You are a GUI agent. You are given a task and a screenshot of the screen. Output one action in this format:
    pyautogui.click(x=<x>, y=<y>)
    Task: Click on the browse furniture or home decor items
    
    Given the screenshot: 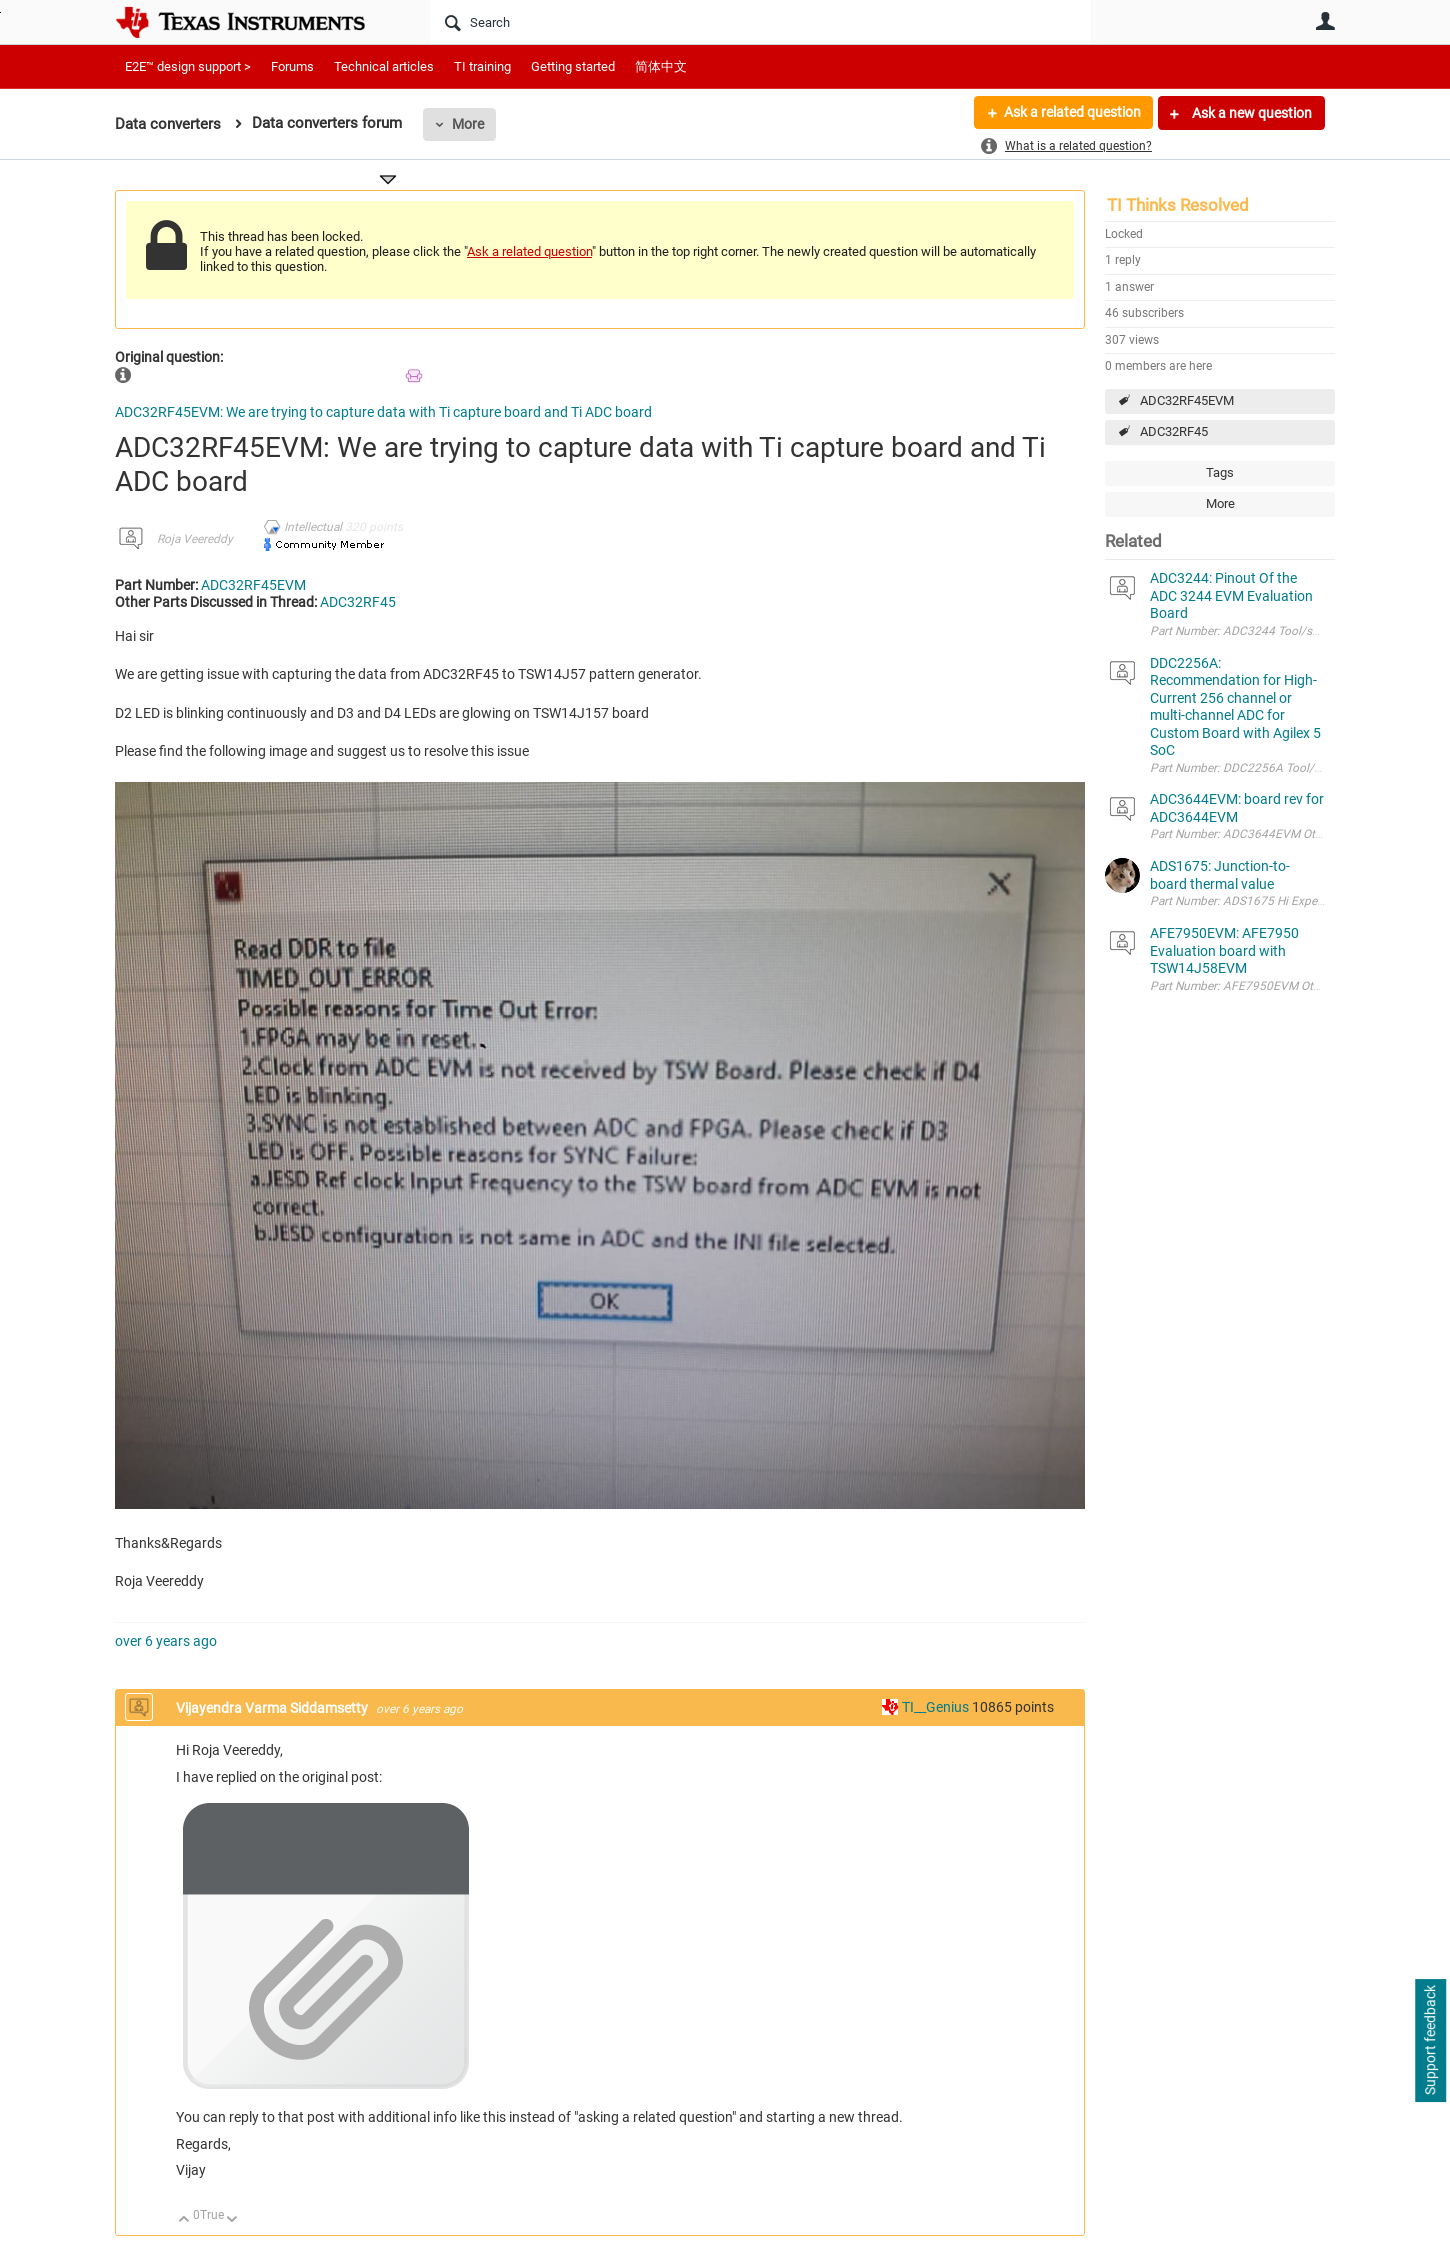 What is the action you would take?
    pyautogui.click(x=414, y=376)
    